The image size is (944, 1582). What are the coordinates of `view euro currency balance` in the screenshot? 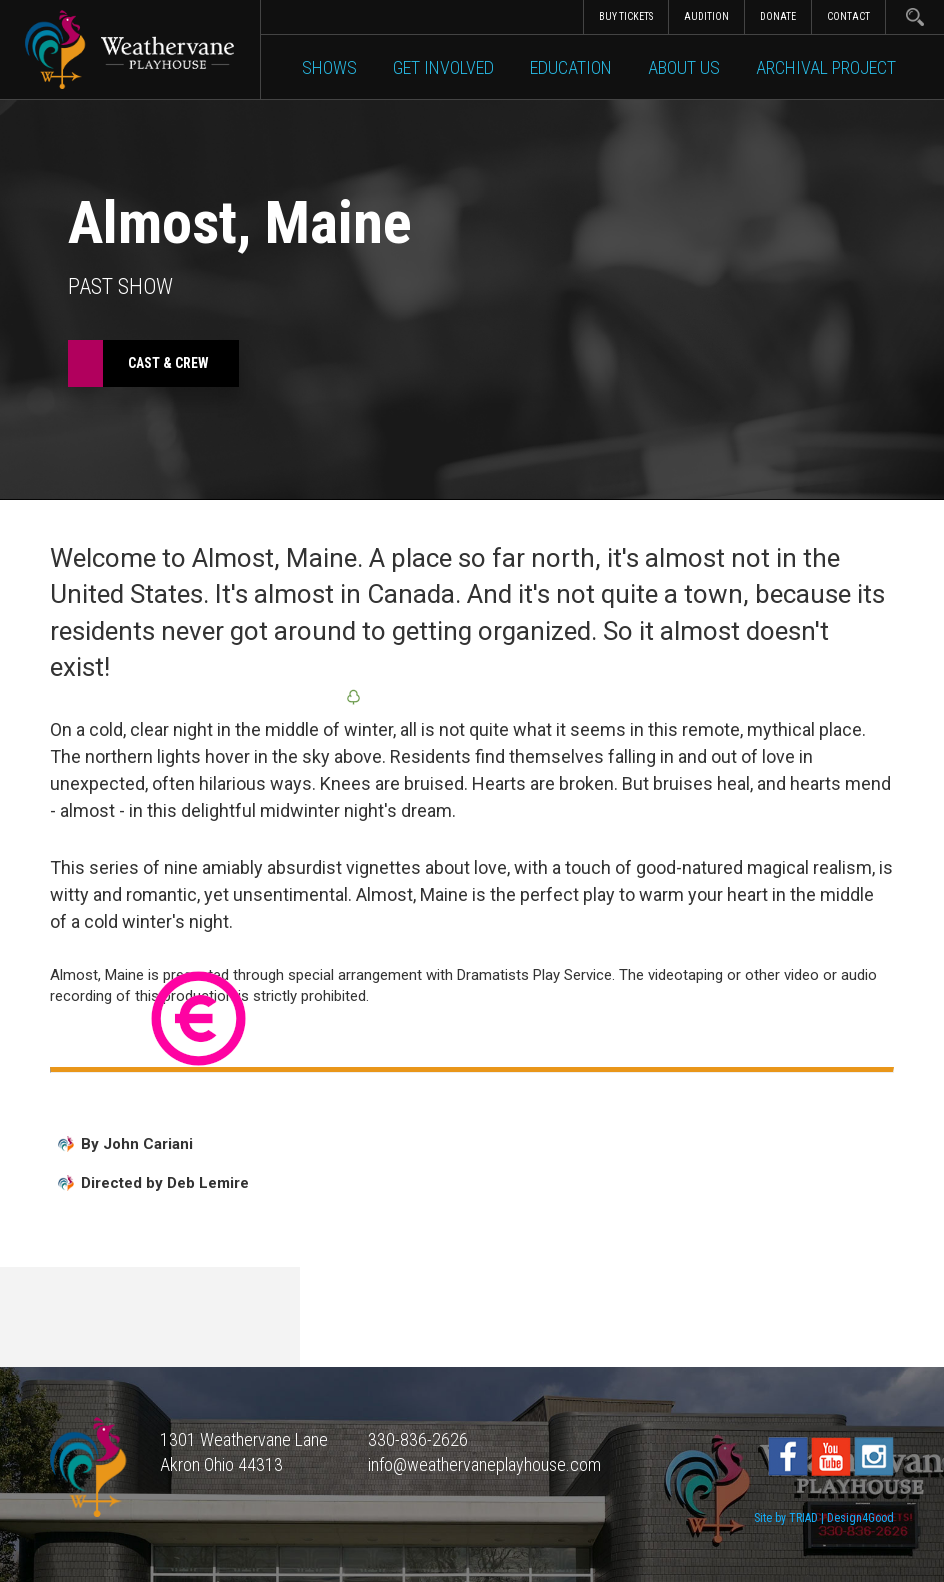 It's located at (198, 1018).